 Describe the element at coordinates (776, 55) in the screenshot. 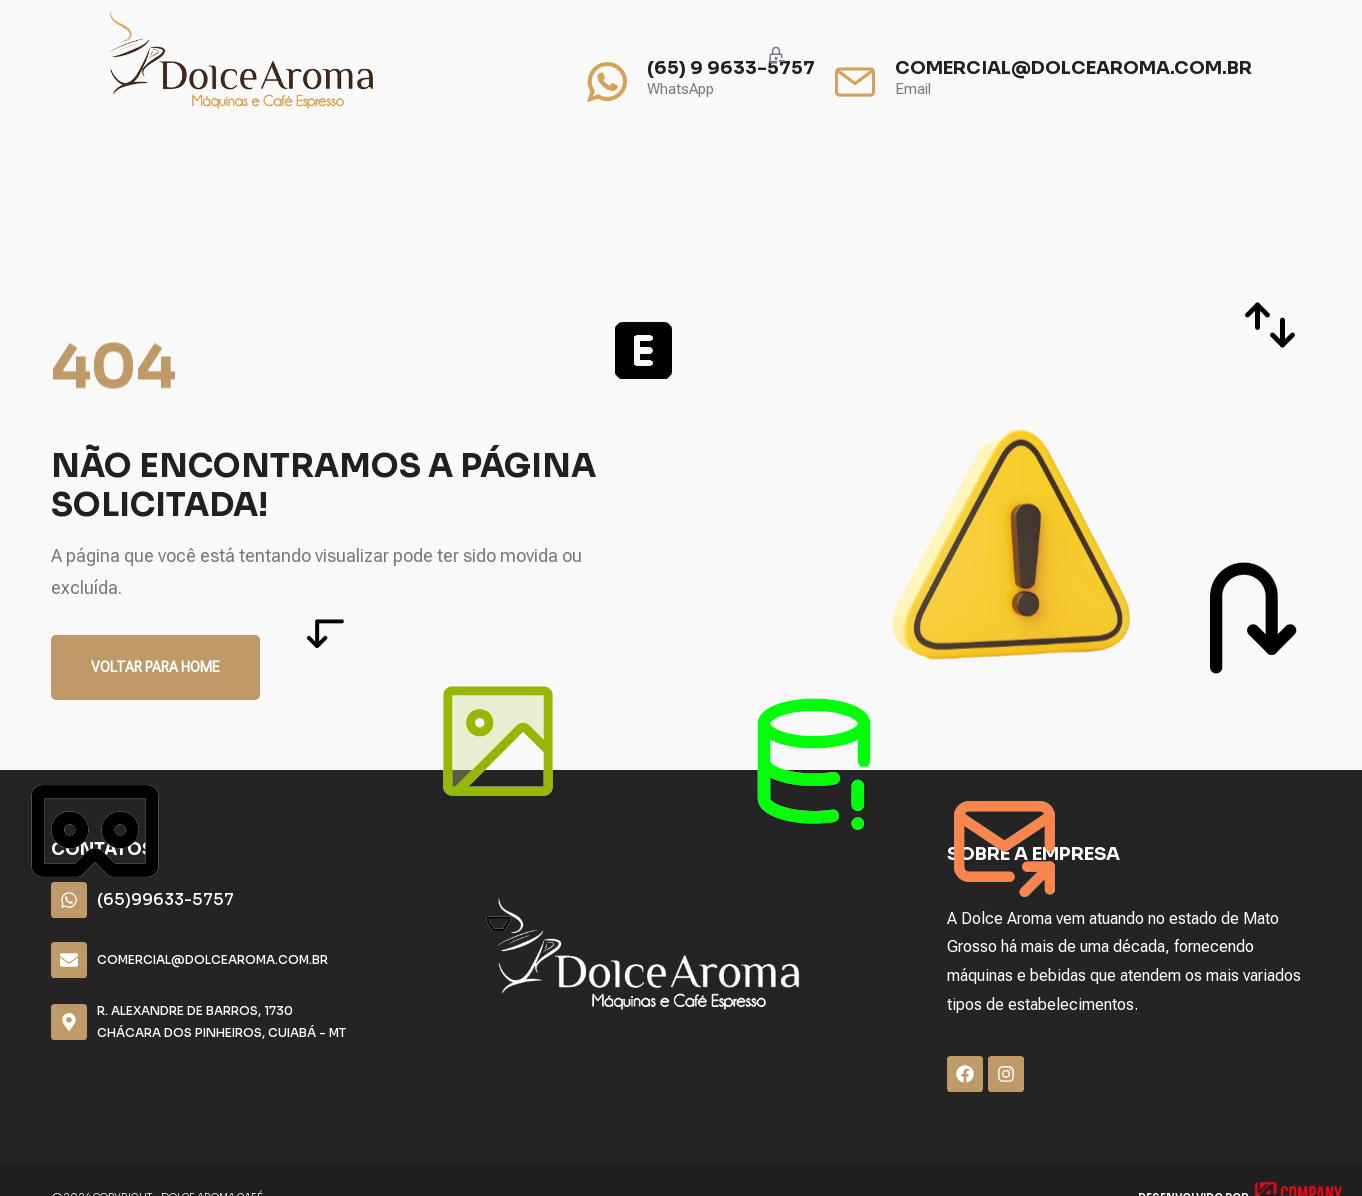

I see `remove a security restriction` at that location.